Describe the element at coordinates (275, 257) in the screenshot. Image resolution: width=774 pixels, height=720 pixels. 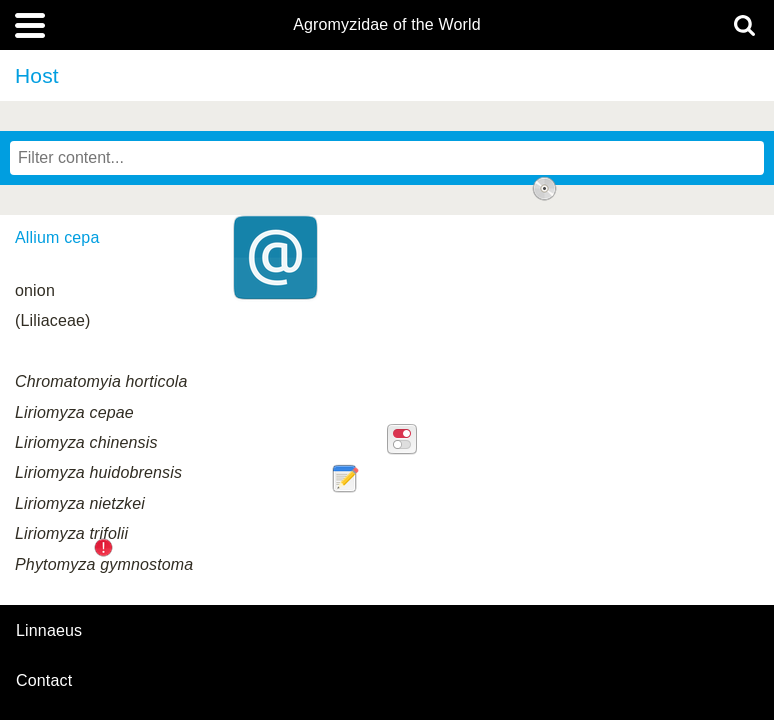
I see `manage online accounts and connected services` at that location.